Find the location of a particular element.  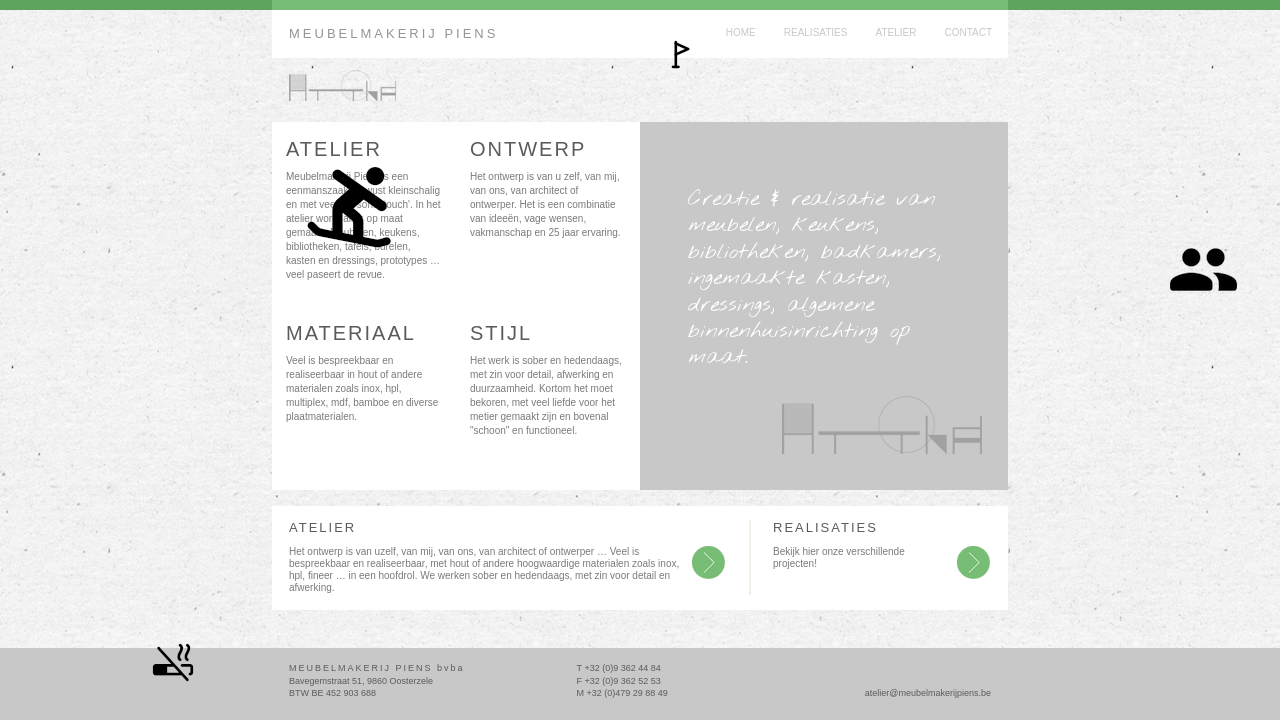

view group members is located at coordinates (1203, 269).